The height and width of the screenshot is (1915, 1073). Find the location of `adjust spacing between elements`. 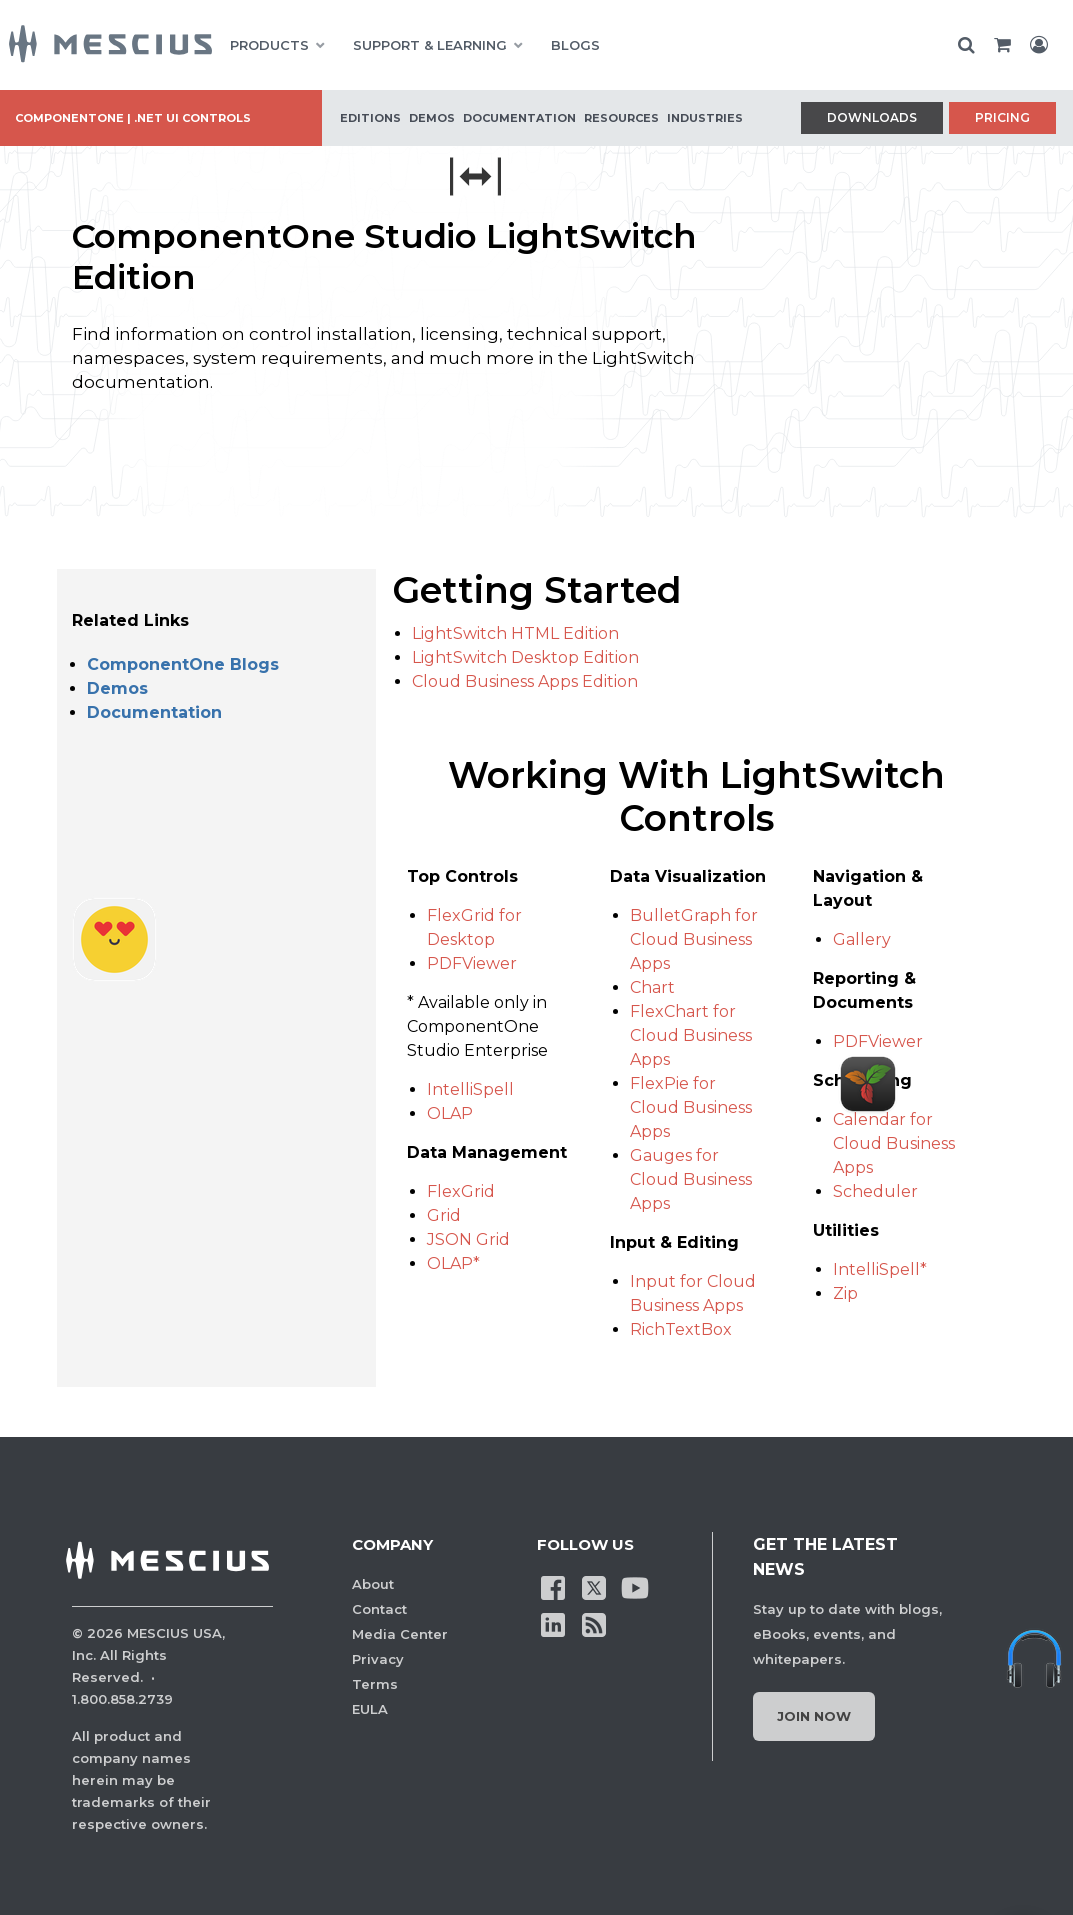

adjust spacing between elements is located at coordinates (475, 176).